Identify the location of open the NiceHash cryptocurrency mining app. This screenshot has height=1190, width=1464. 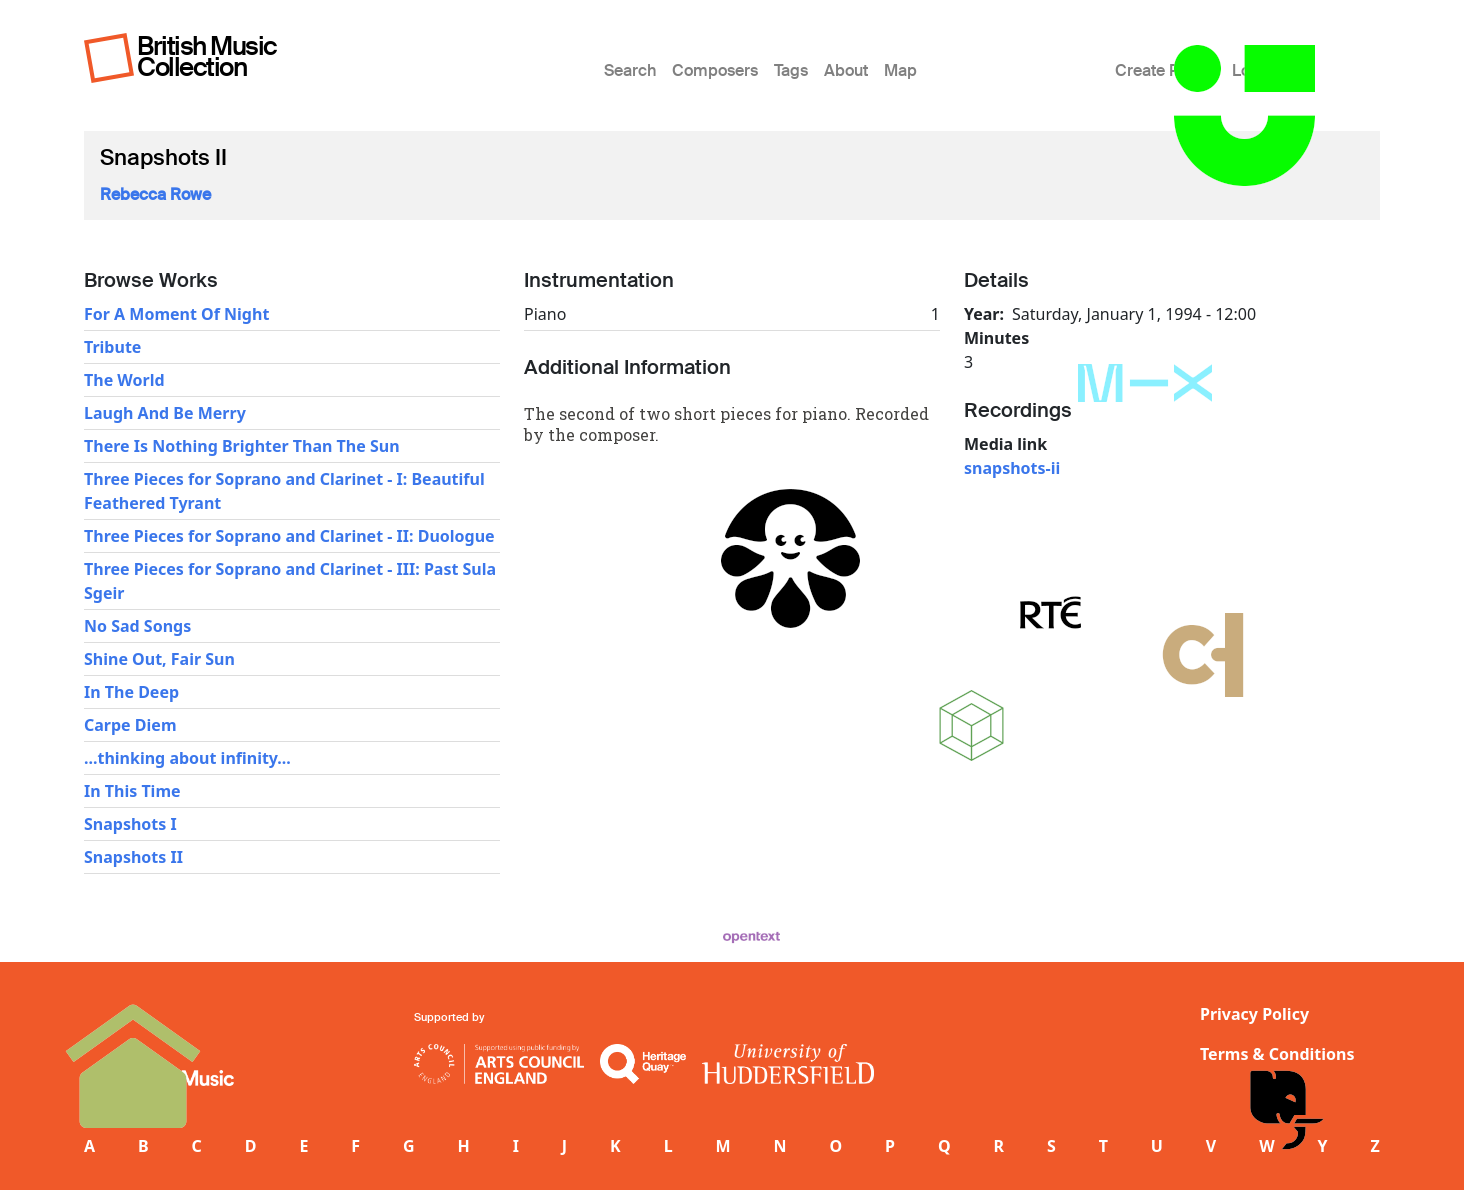
(1244, 115).